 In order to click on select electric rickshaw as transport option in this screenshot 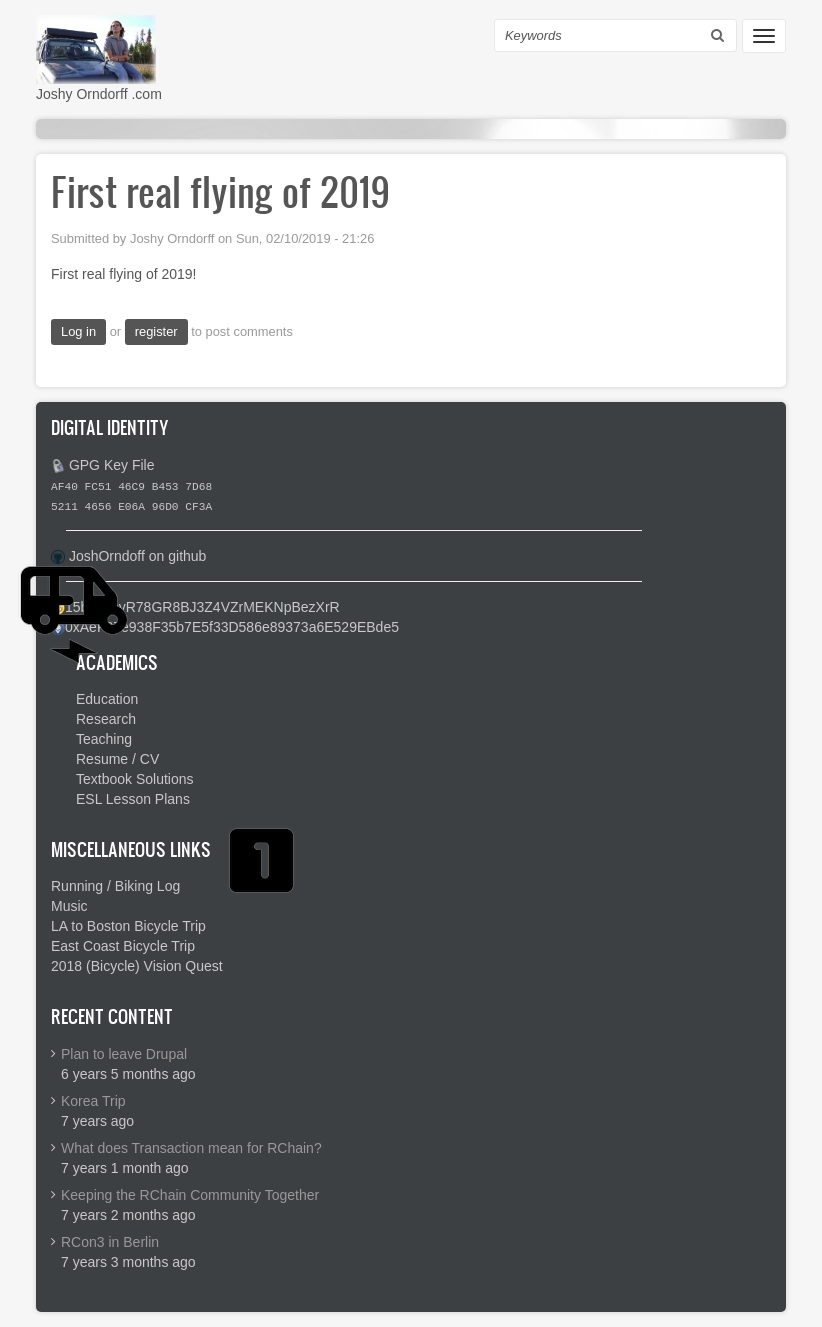, I will do `click(74, 610)`.